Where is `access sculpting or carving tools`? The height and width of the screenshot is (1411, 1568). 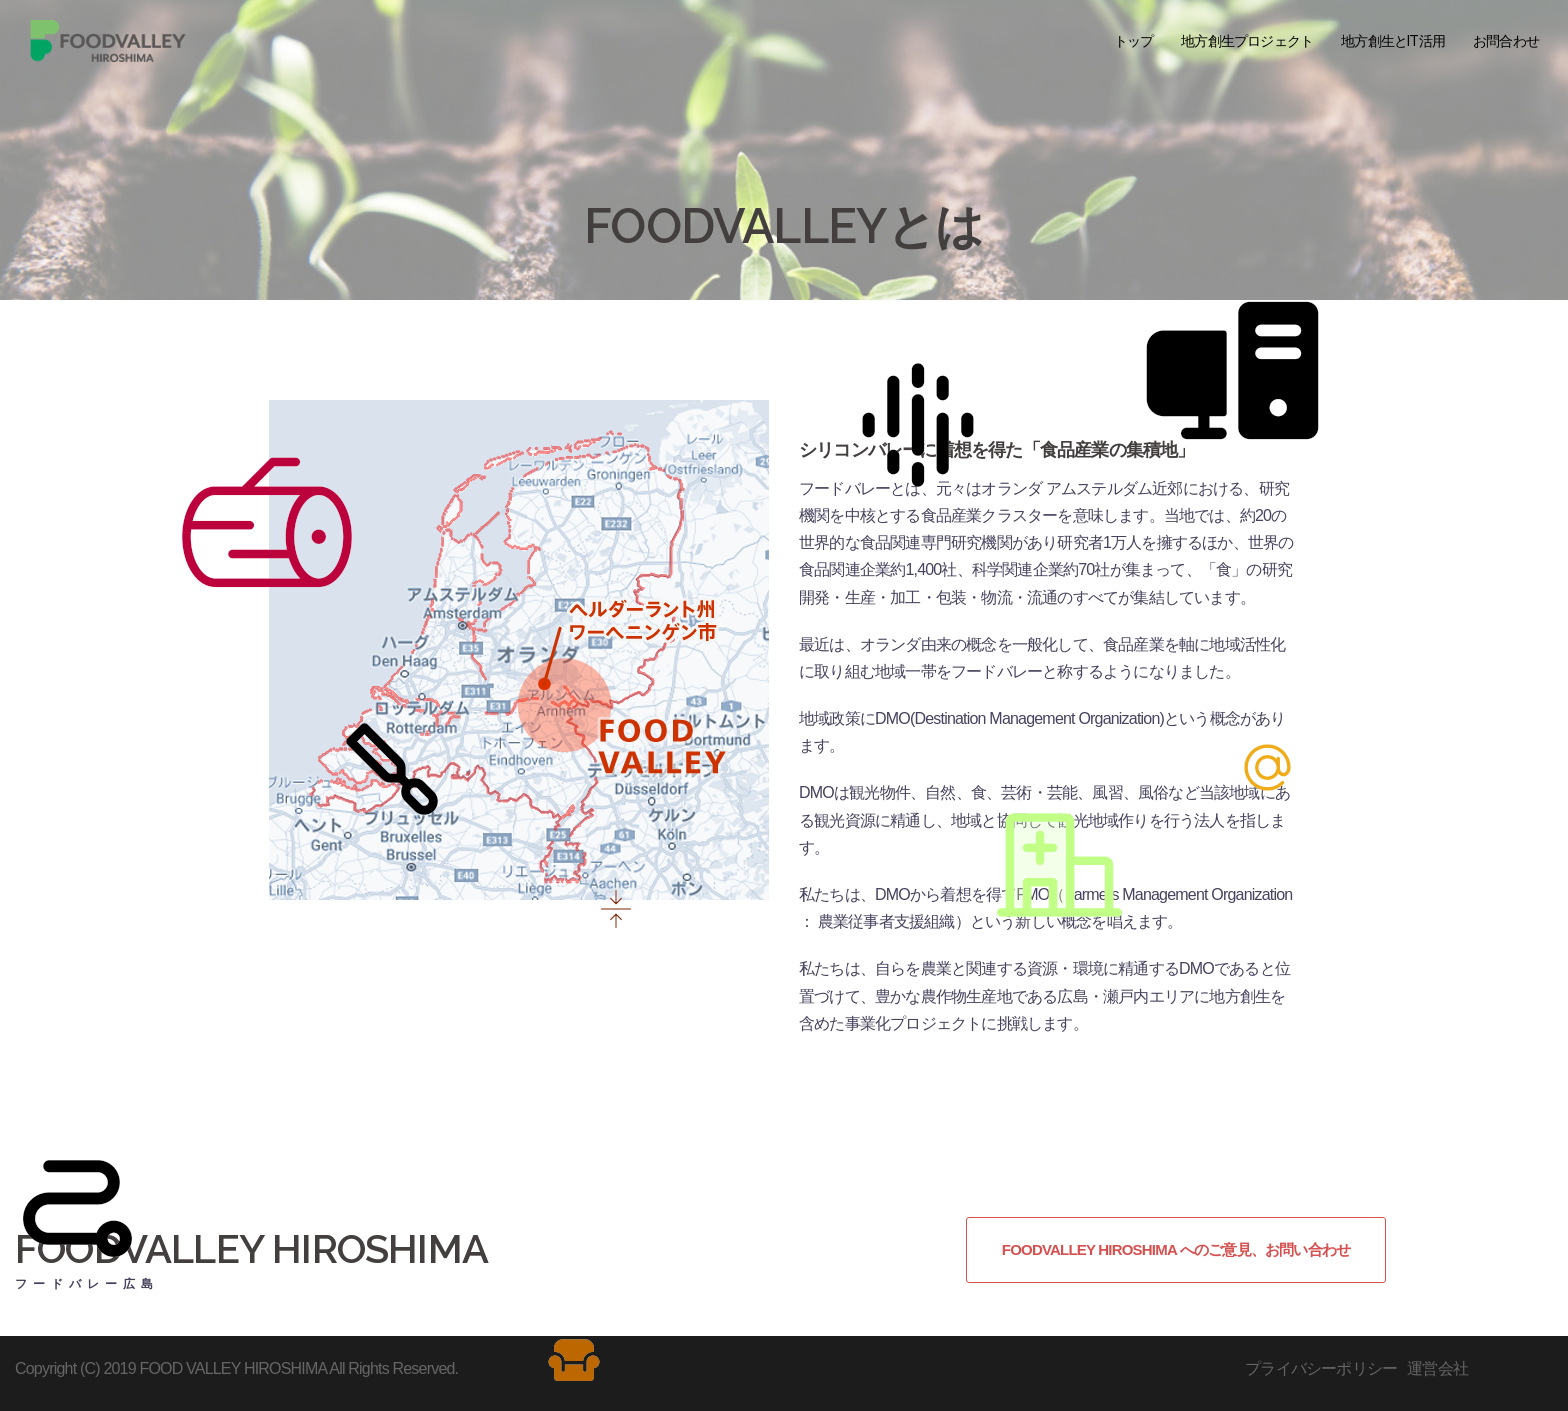
access sculpting or carving tools is located at coordinates (392, 769).